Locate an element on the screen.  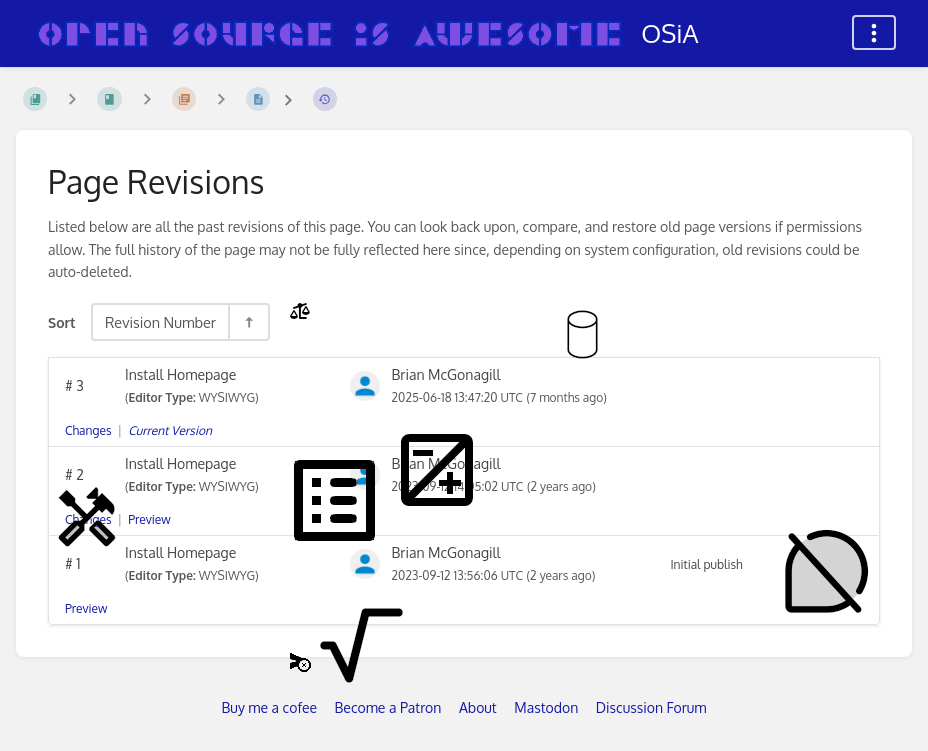
access square root or radical function in calculator is located at coordinates (361, 645).